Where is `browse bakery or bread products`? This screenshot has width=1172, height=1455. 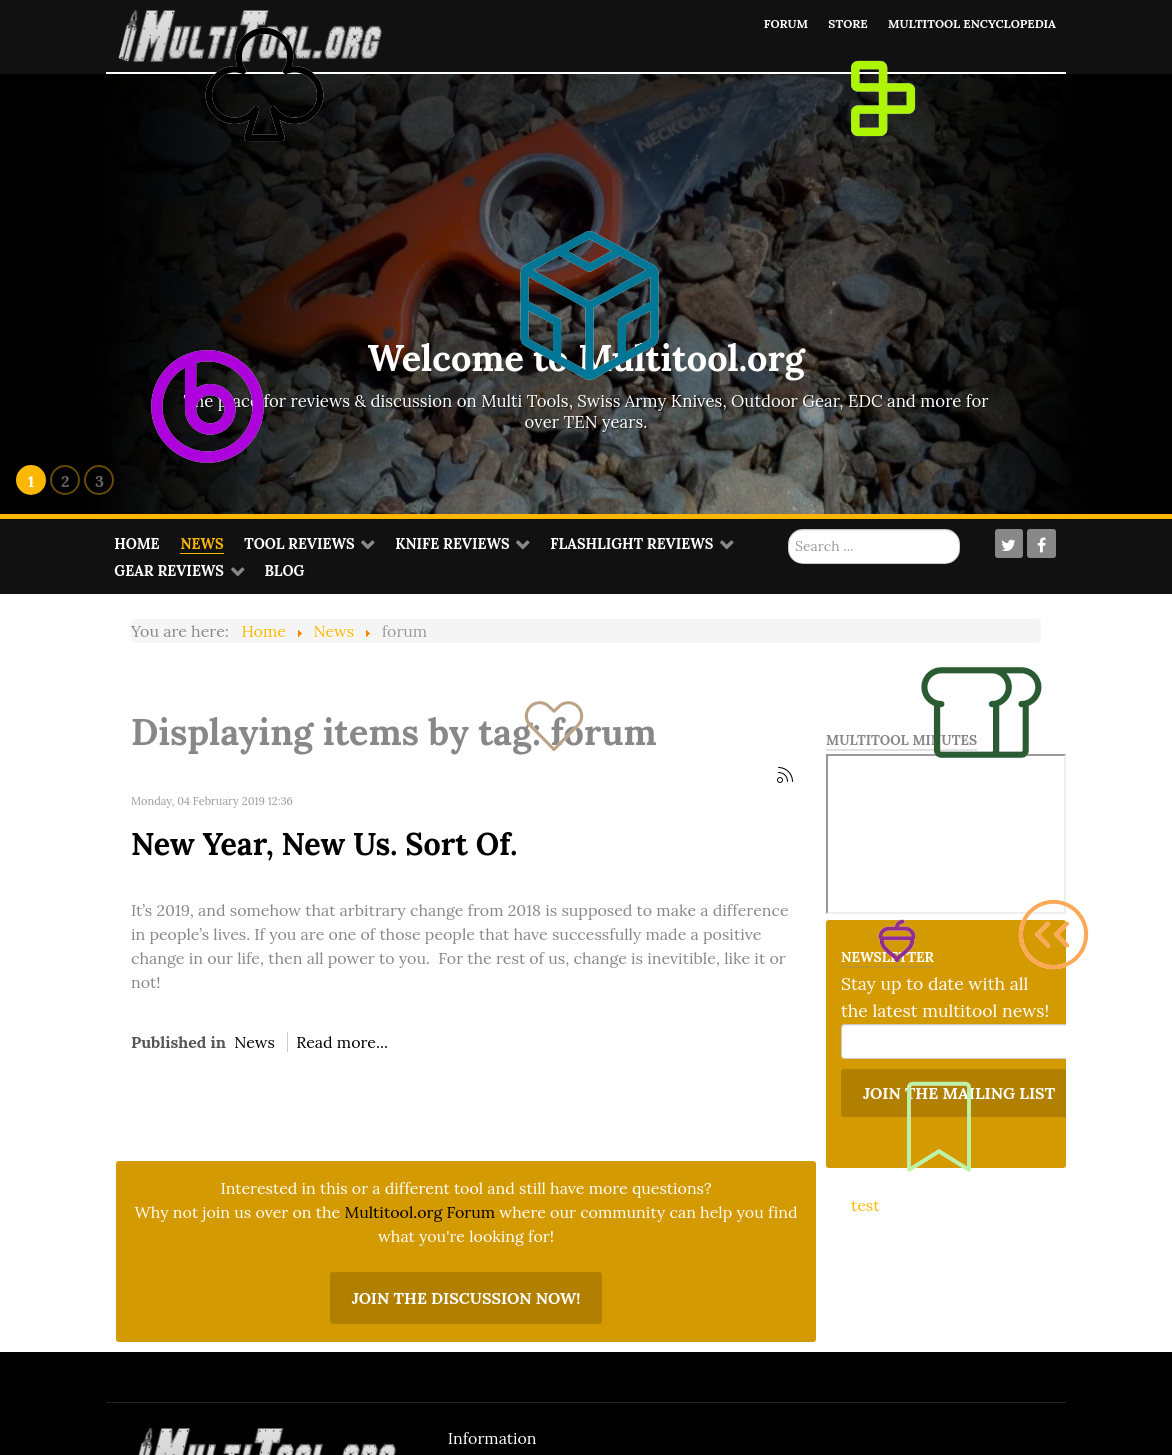 browse bakery or bread products is located at coordinates (983, 712).